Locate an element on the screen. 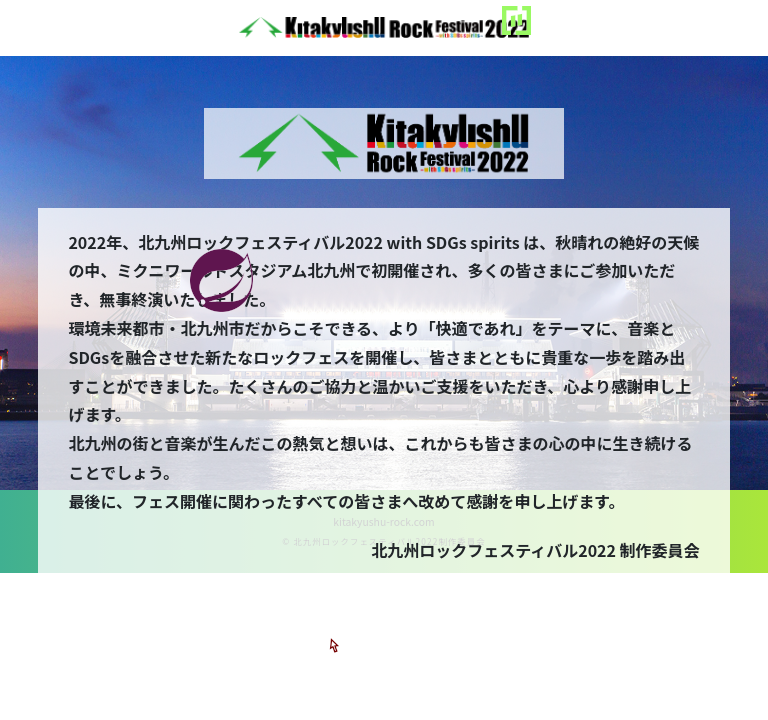 This screenshot has width=768, height=720. open the RTLZWEI app or website is located at coordinates (516, 20).